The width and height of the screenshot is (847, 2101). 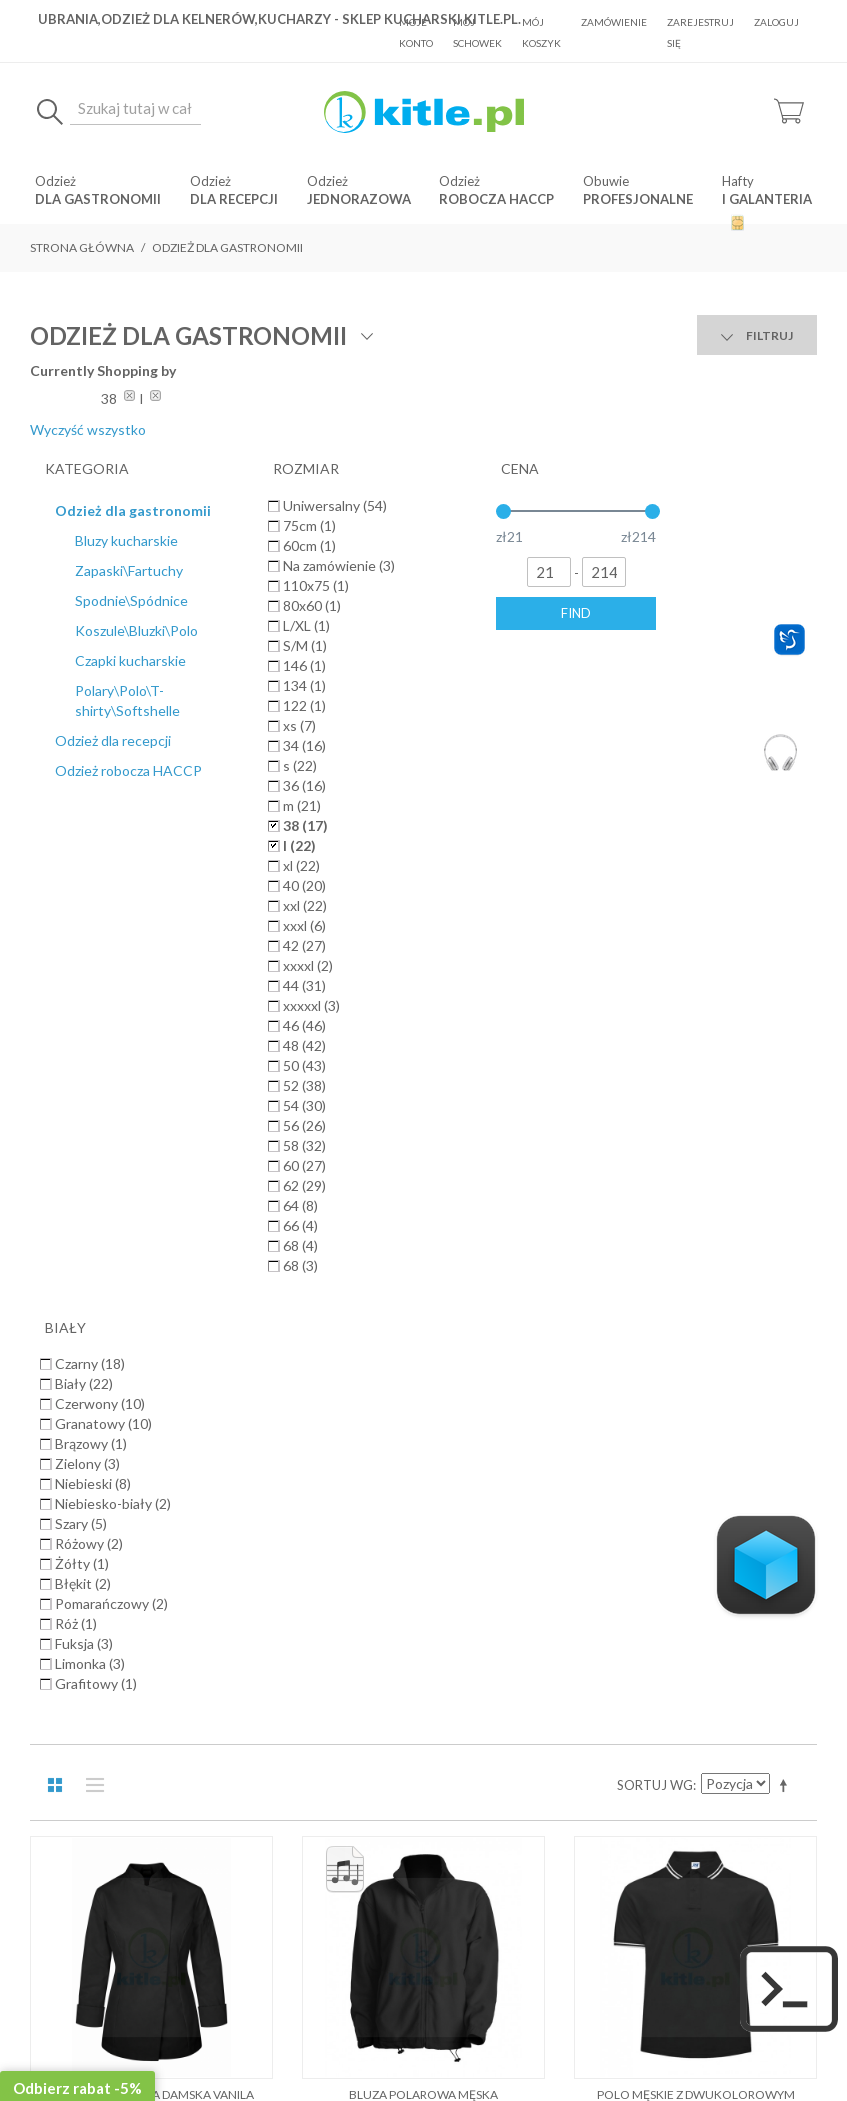 I want to click on manage SIM card authentication settings, so click(x=737, y=222).